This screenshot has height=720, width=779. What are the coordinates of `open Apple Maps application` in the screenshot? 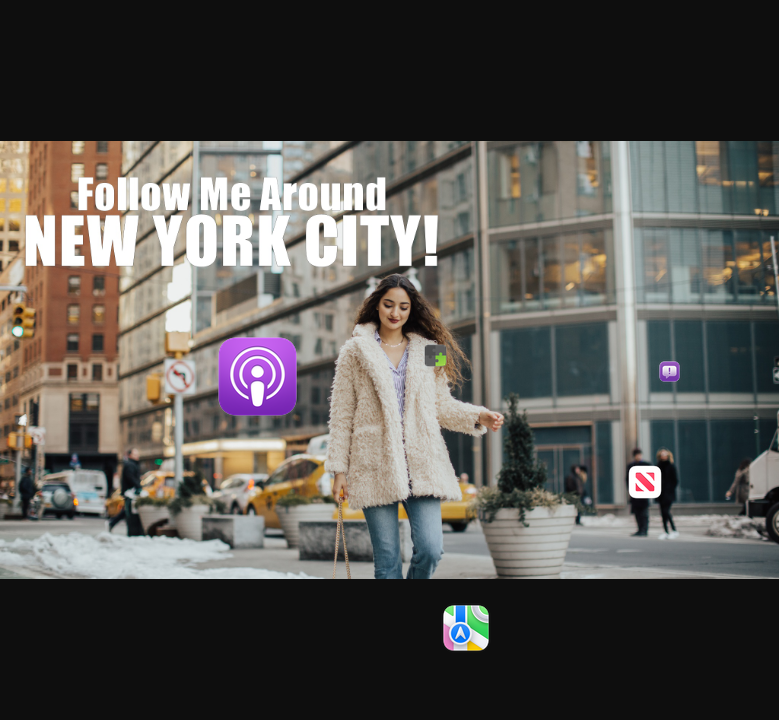 It's located at (466, 628).